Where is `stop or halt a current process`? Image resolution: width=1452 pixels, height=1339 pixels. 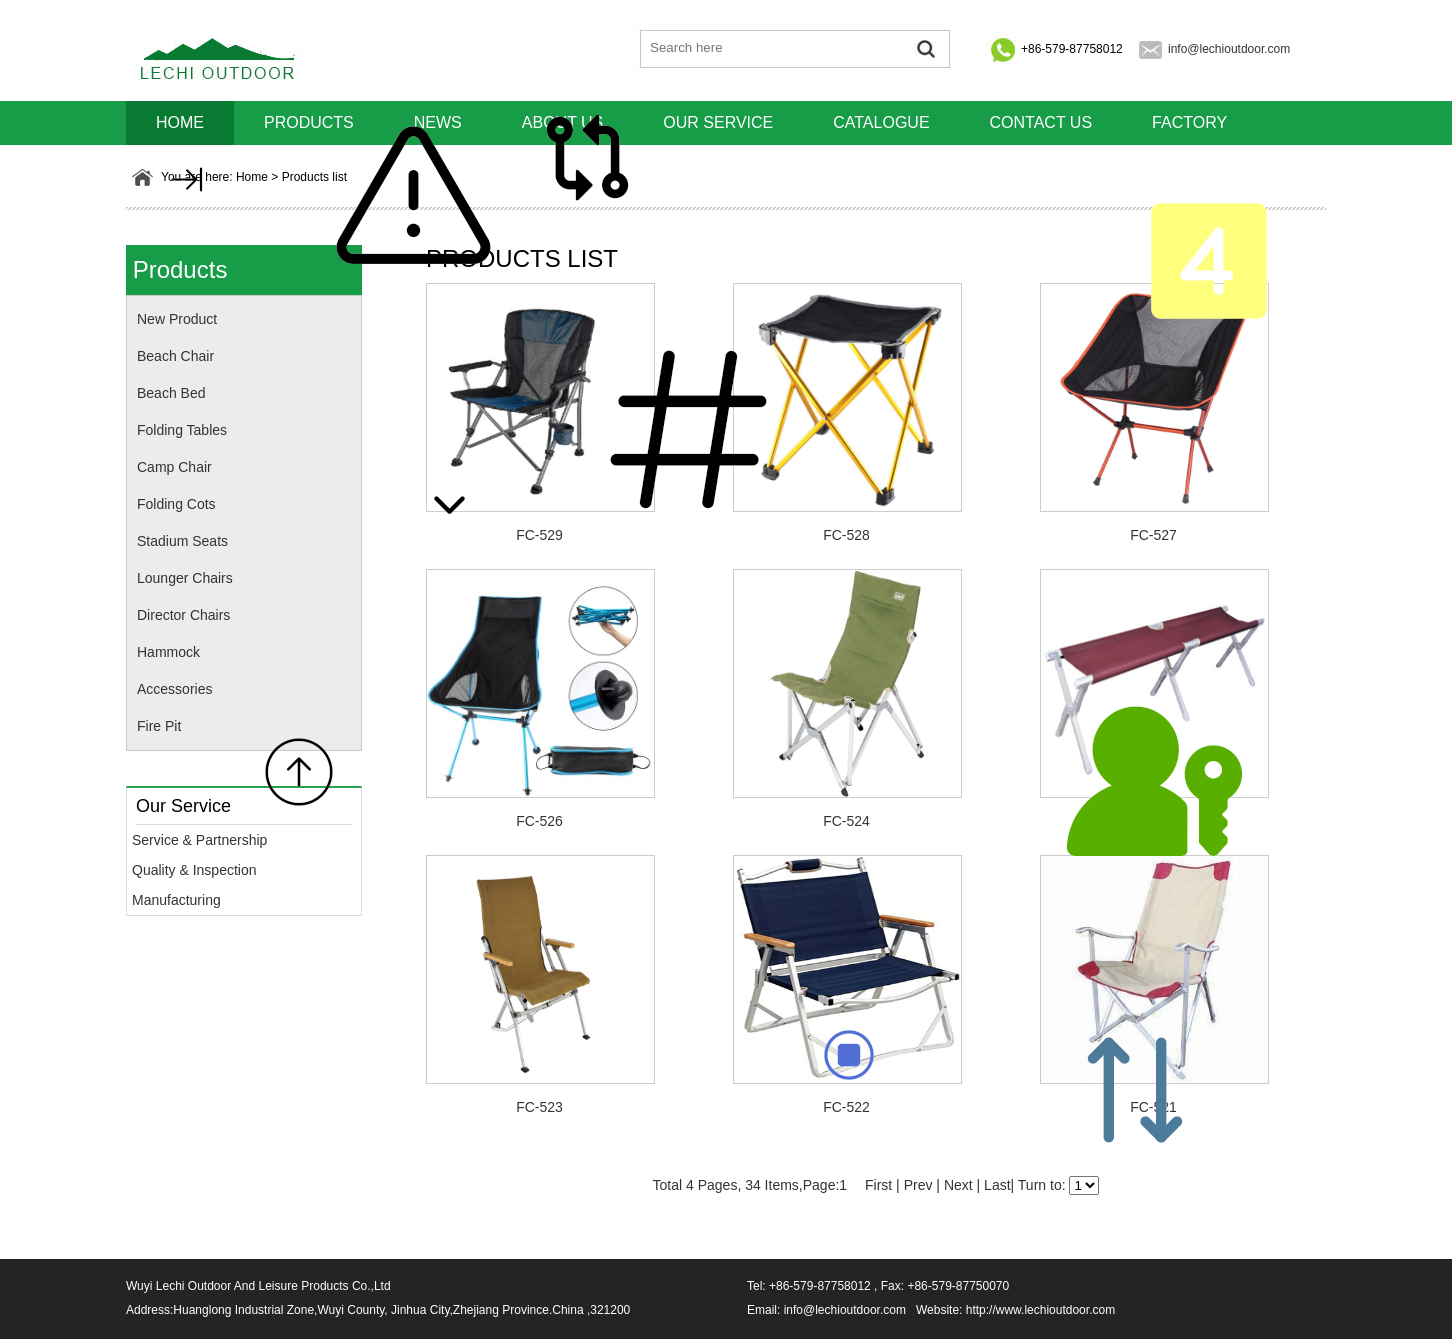 stop or halt a current process is located at coordinates (849, 1055).